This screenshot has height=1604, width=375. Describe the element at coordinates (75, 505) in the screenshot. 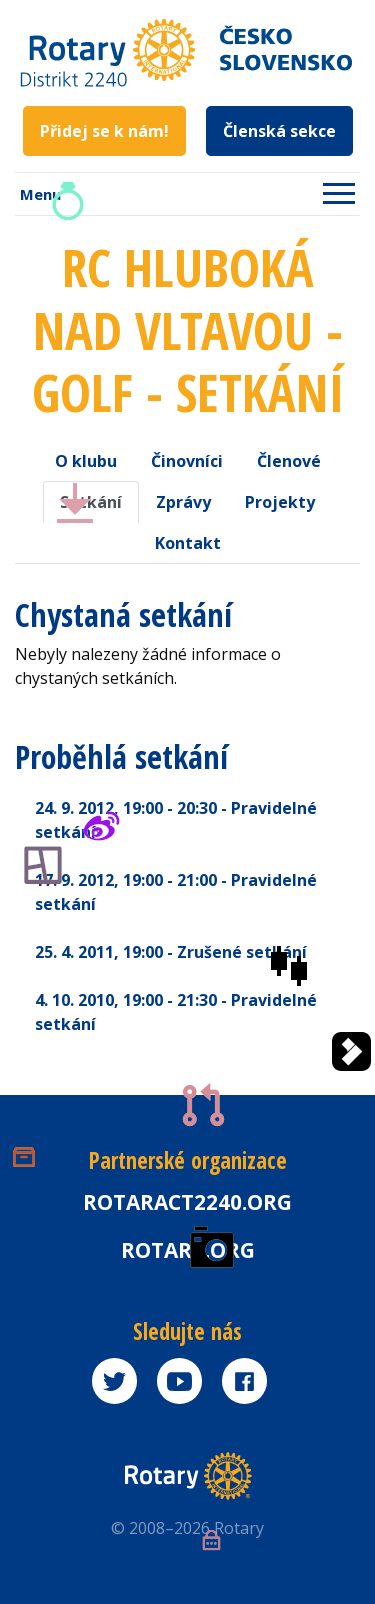

I see `download a file to your device` at that location.